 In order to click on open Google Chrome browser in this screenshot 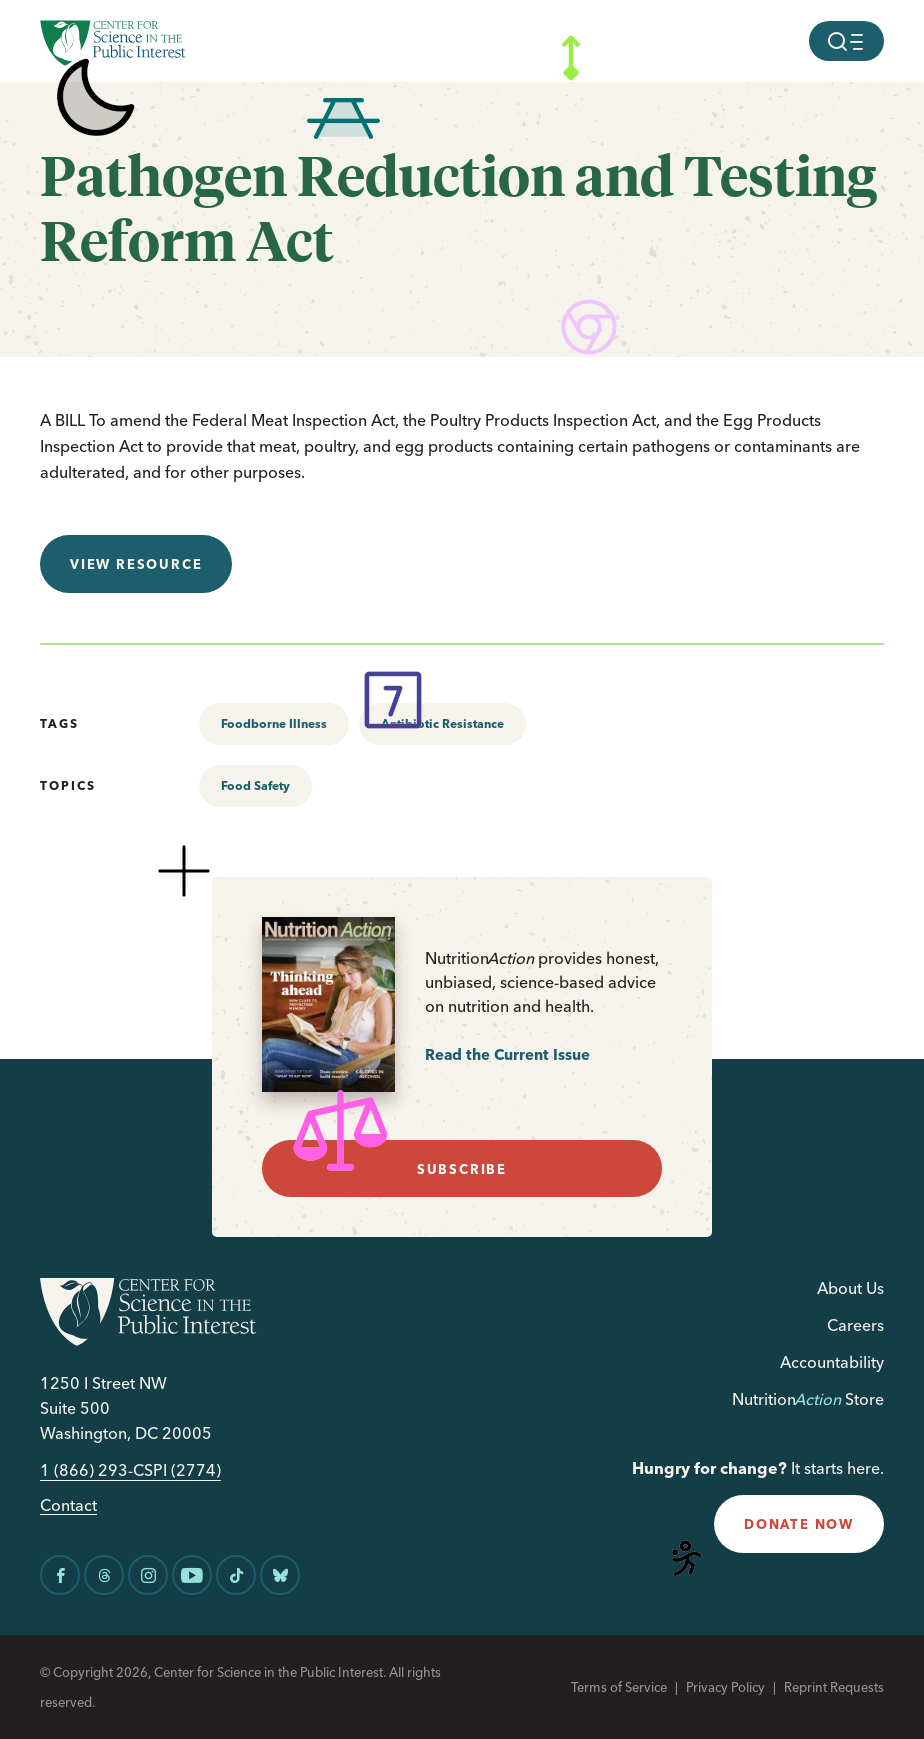, I will do `click(589, 327)`.